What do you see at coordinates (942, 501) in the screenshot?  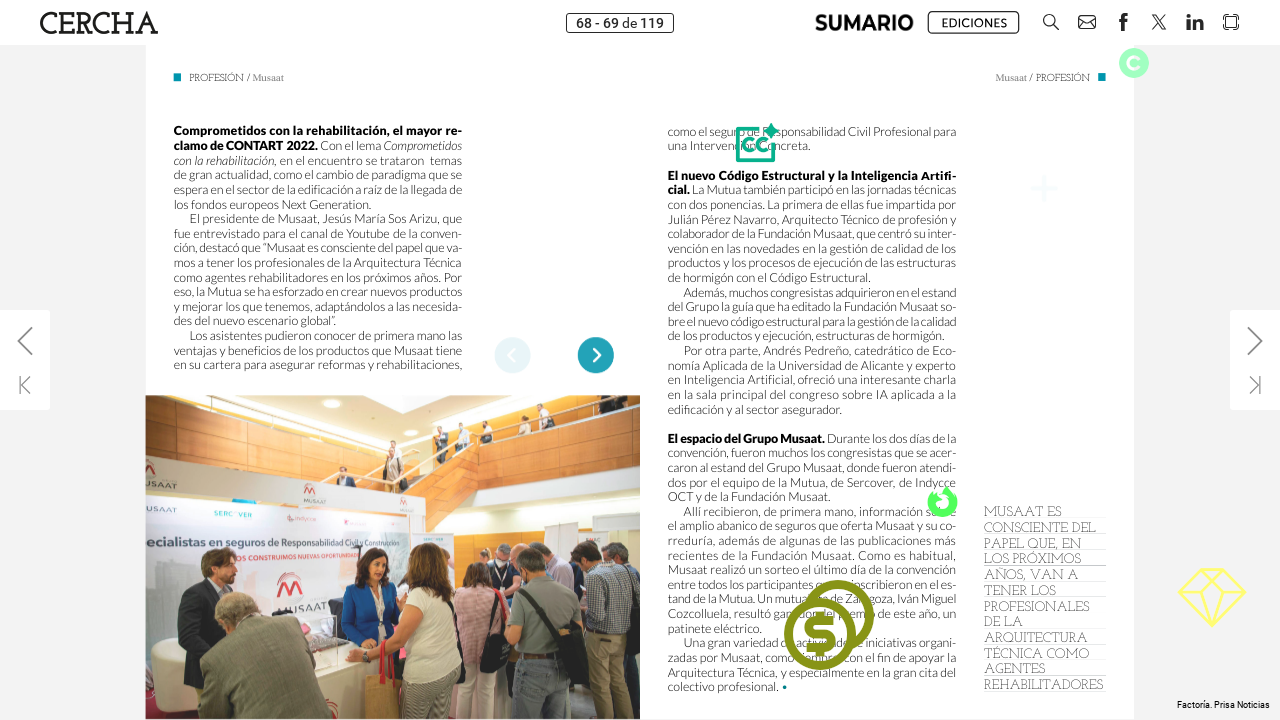 I see `open Firefox browser` at bounding box center [942, 501].